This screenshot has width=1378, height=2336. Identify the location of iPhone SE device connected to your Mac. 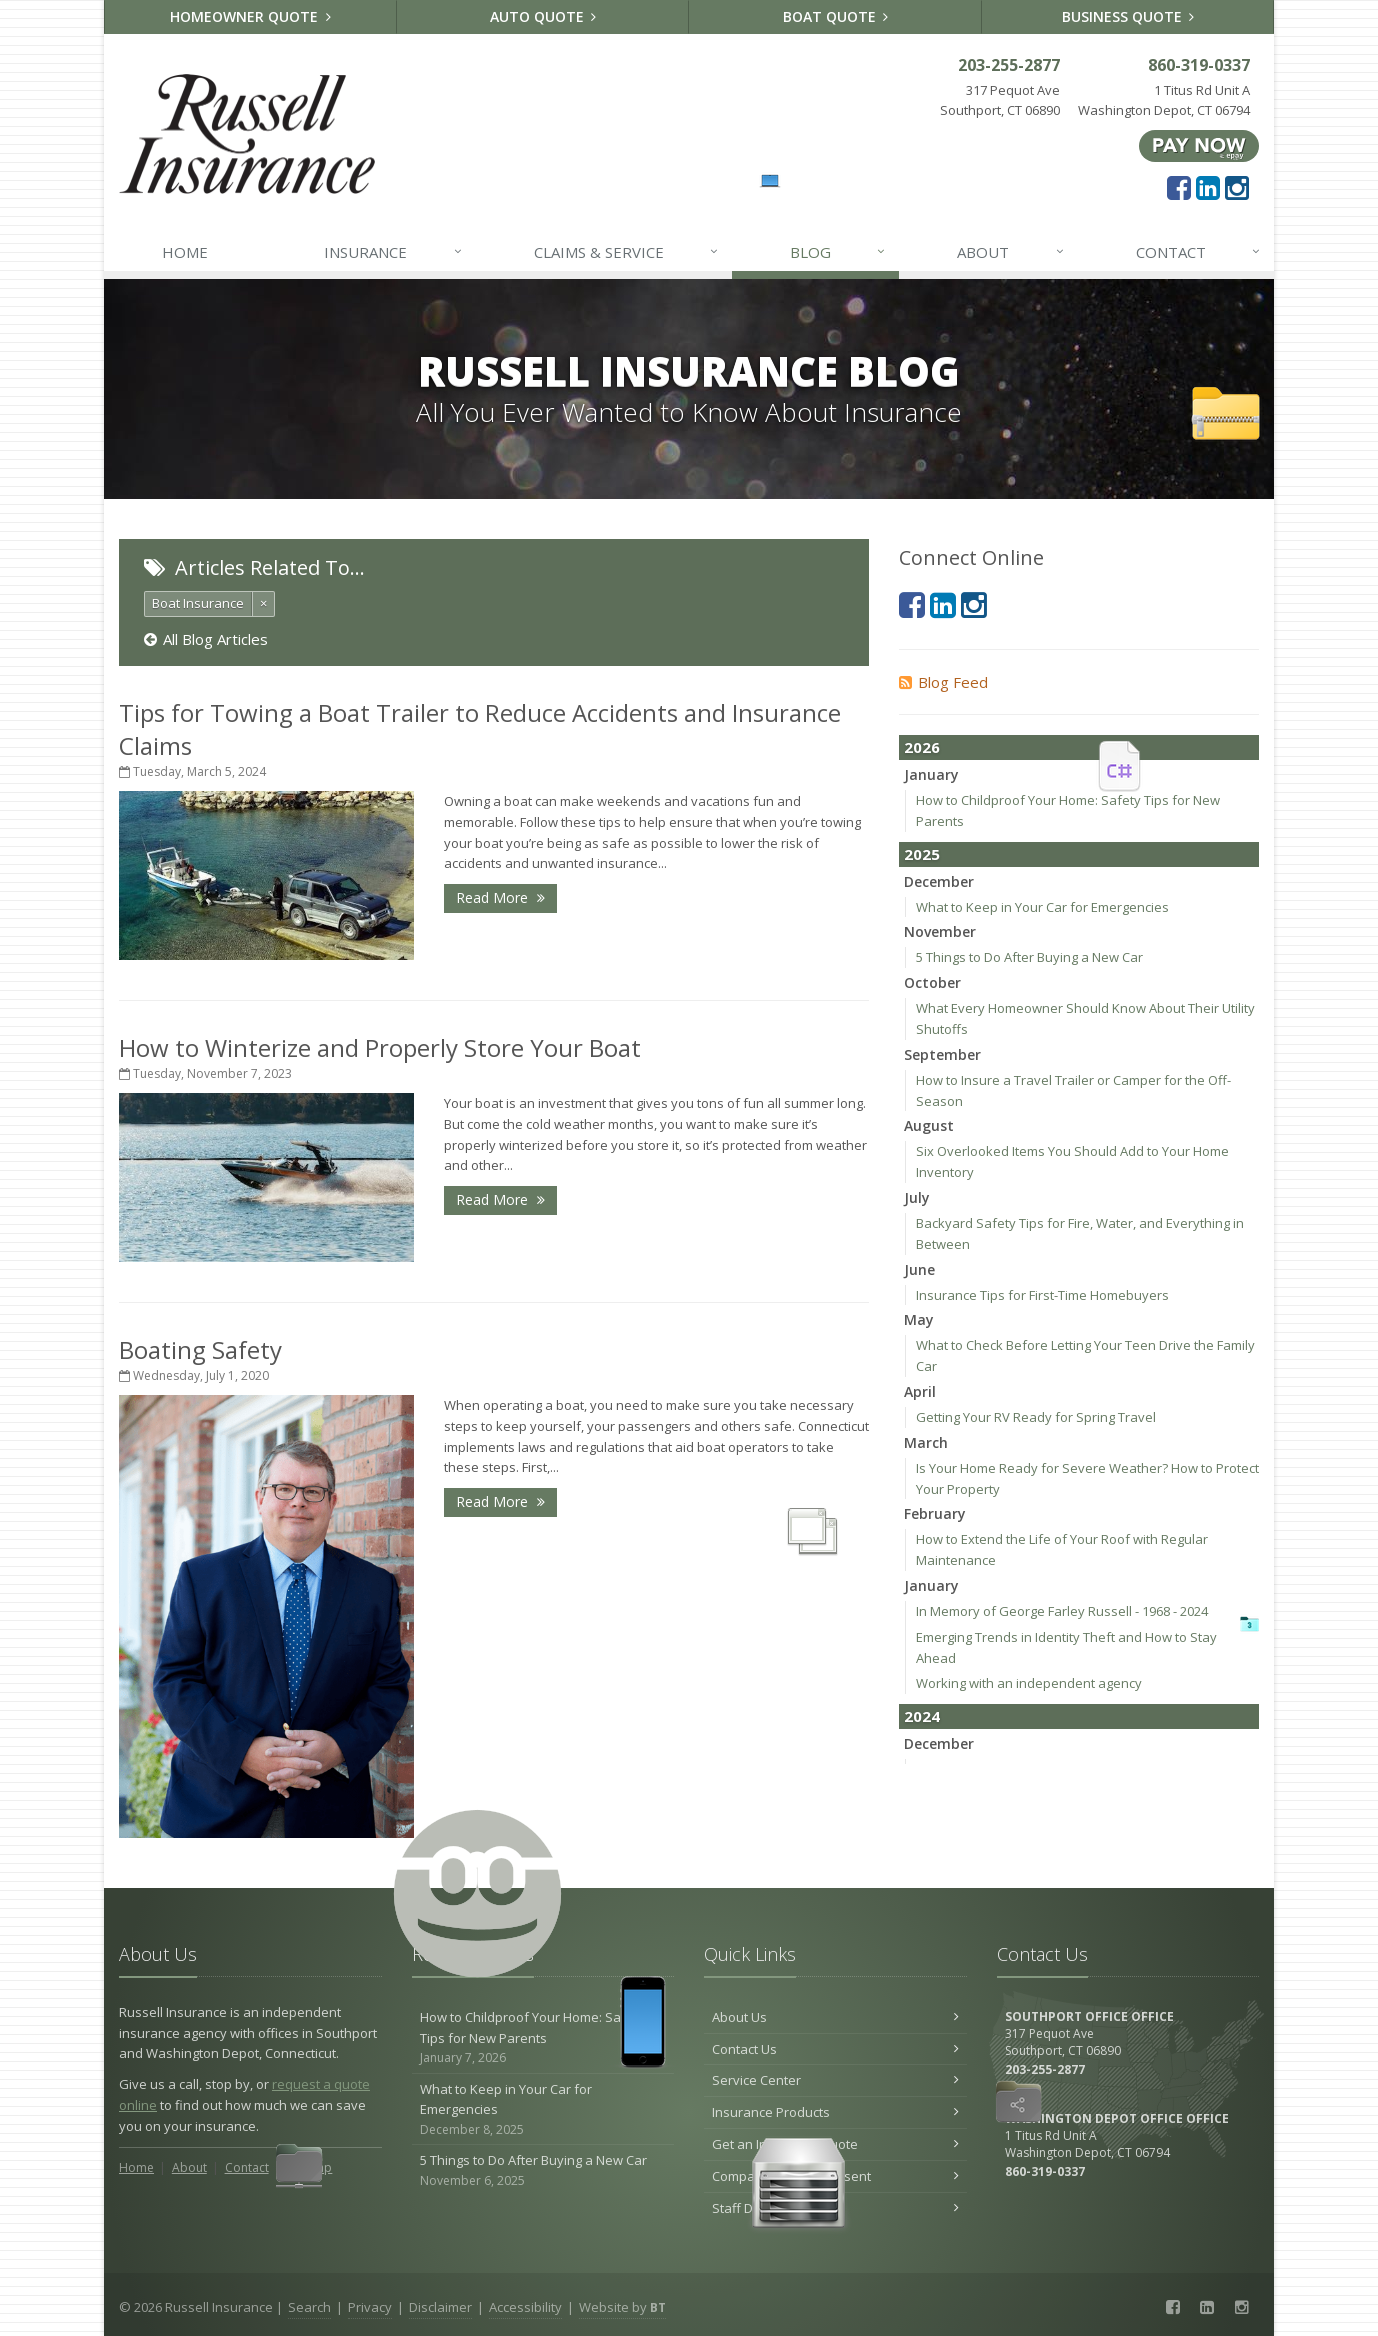
(643, 2023).